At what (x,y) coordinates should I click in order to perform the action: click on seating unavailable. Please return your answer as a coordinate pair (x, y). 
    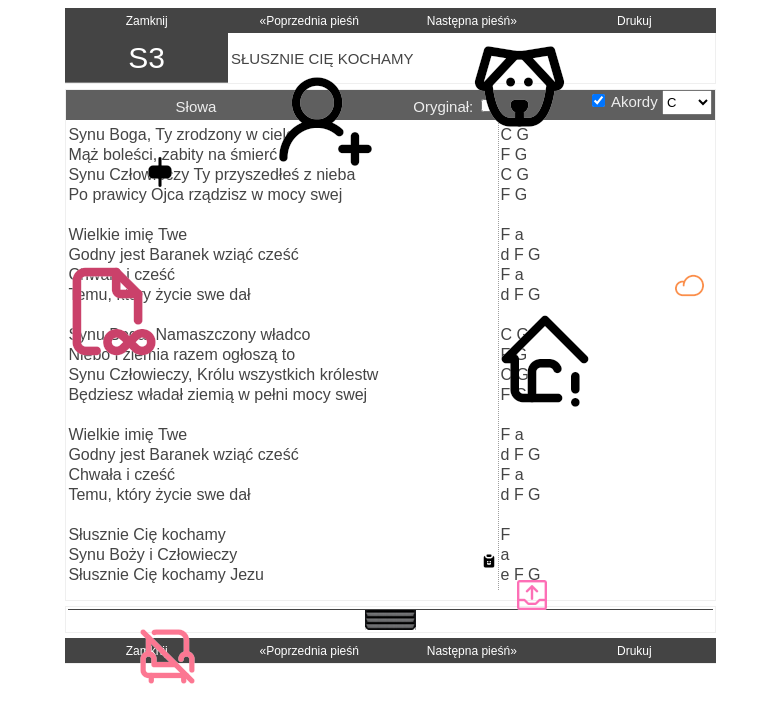
    Looking at the image, I should click on (167, 656).